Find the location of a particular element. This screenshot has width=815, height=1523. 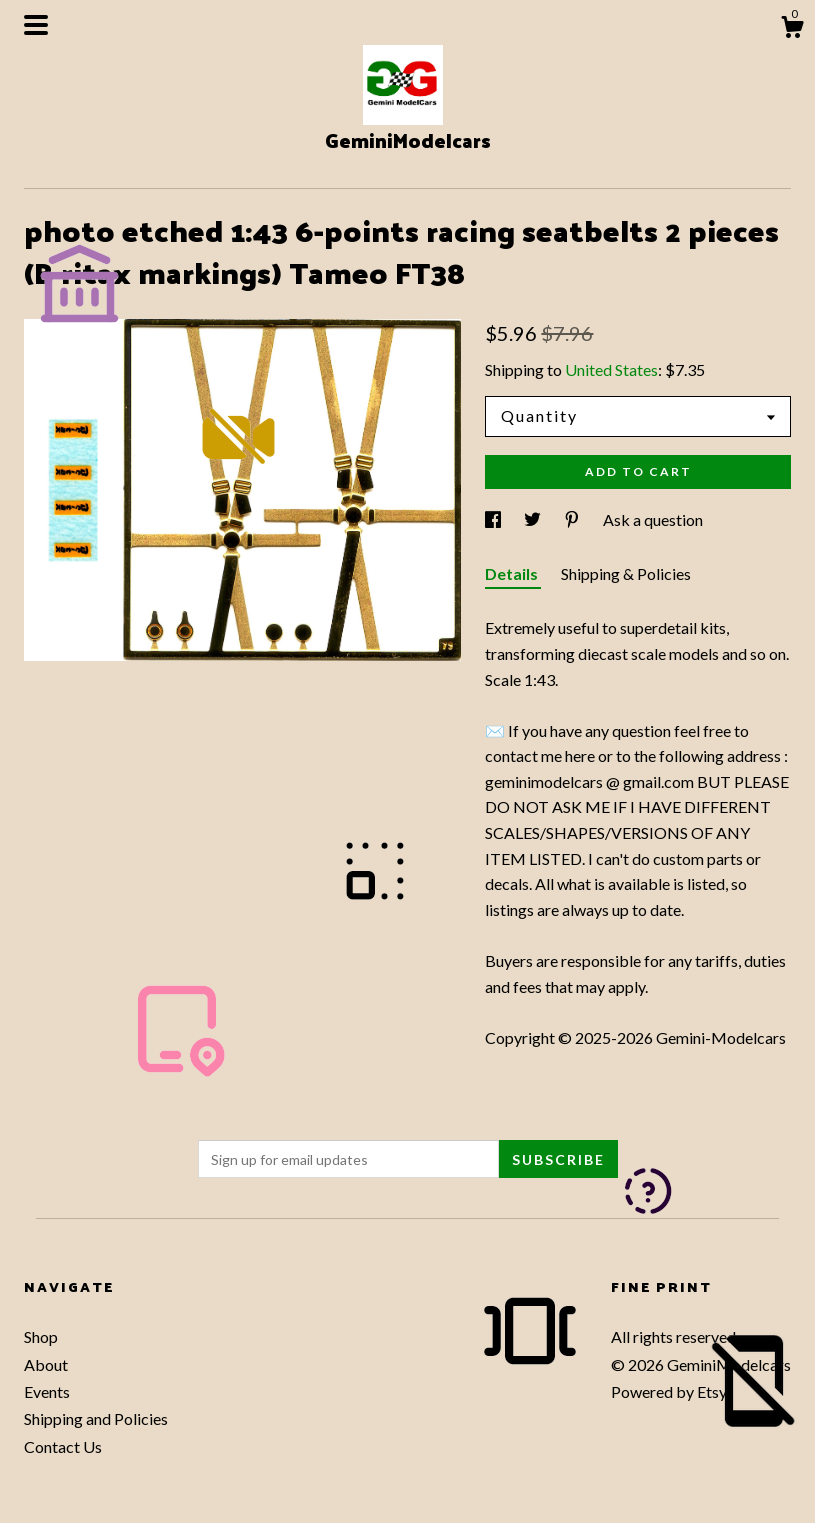

view help for current progress status is located at coordinates (648, 1191).